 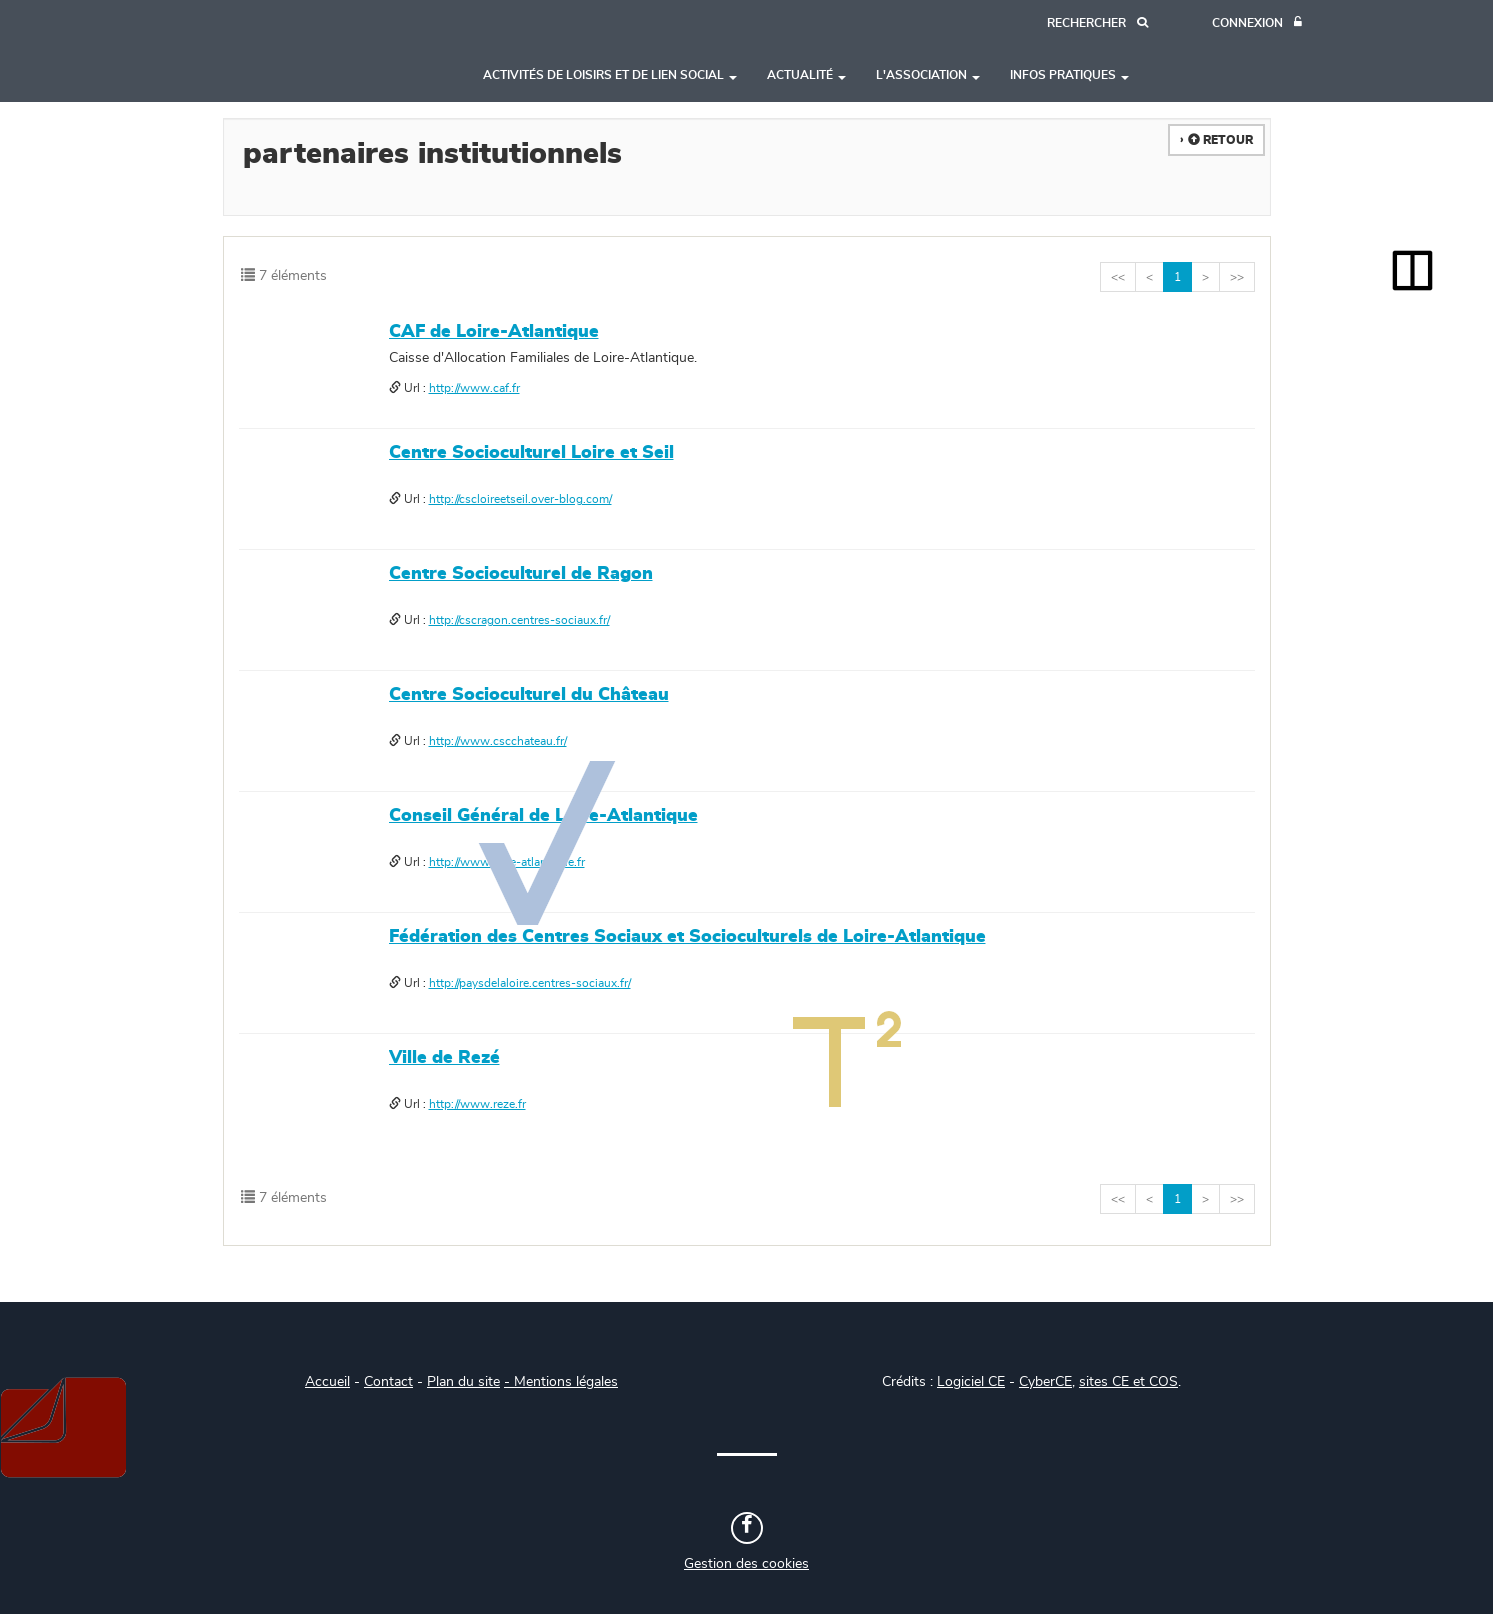 What do you see at coordinates (547, 843) in the screenshot?
I see `verizon wireless app or account access` at bounding box center [547, 843].